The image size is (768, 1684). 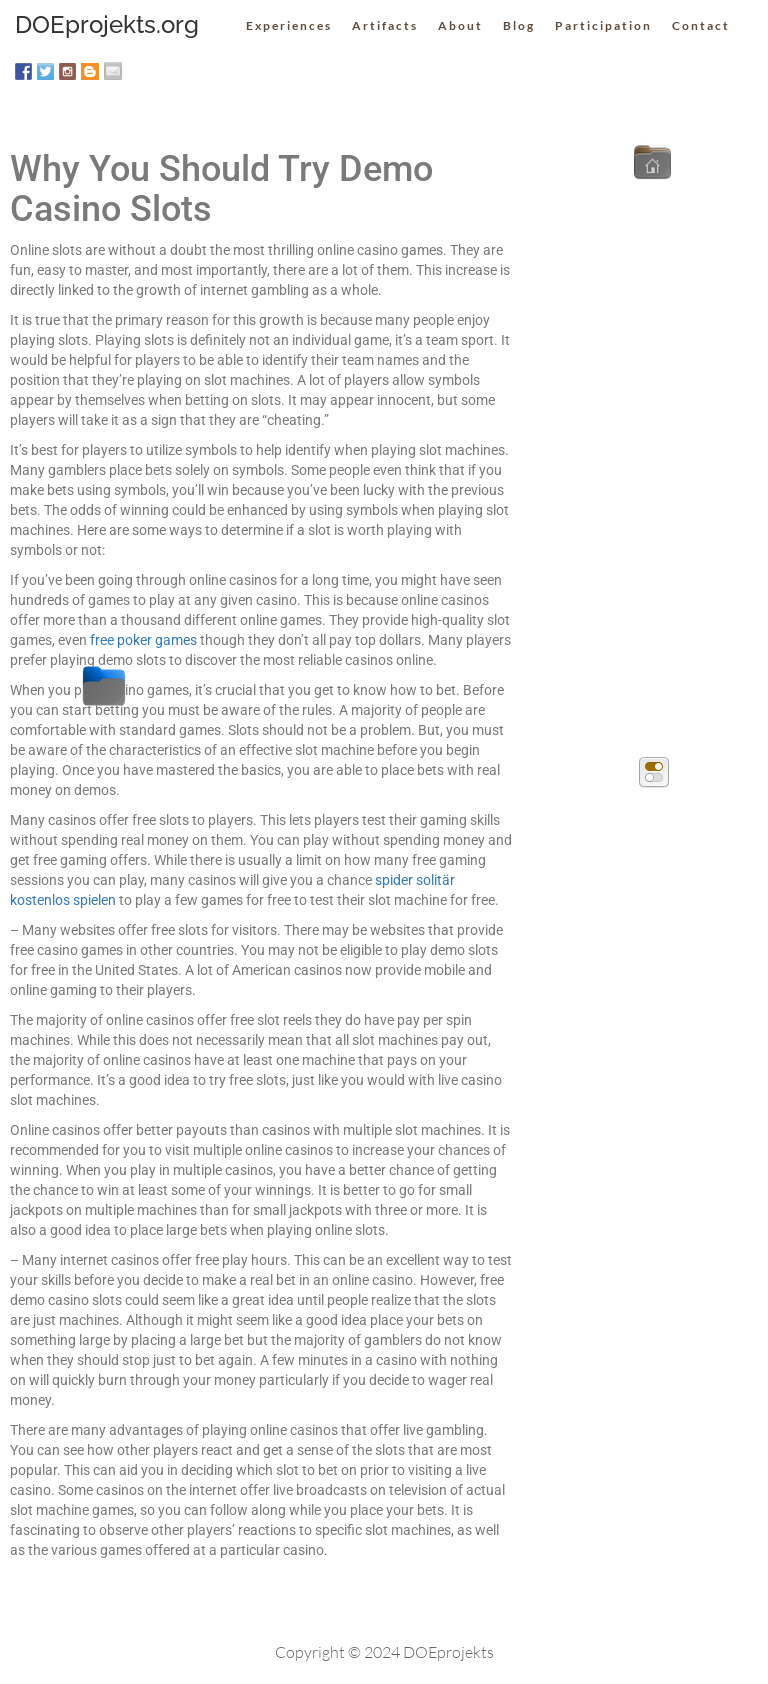 What do you see at coordinates (652, 161) in the screenshot?
I see `access your home folder` at bounding box center [652, 161].